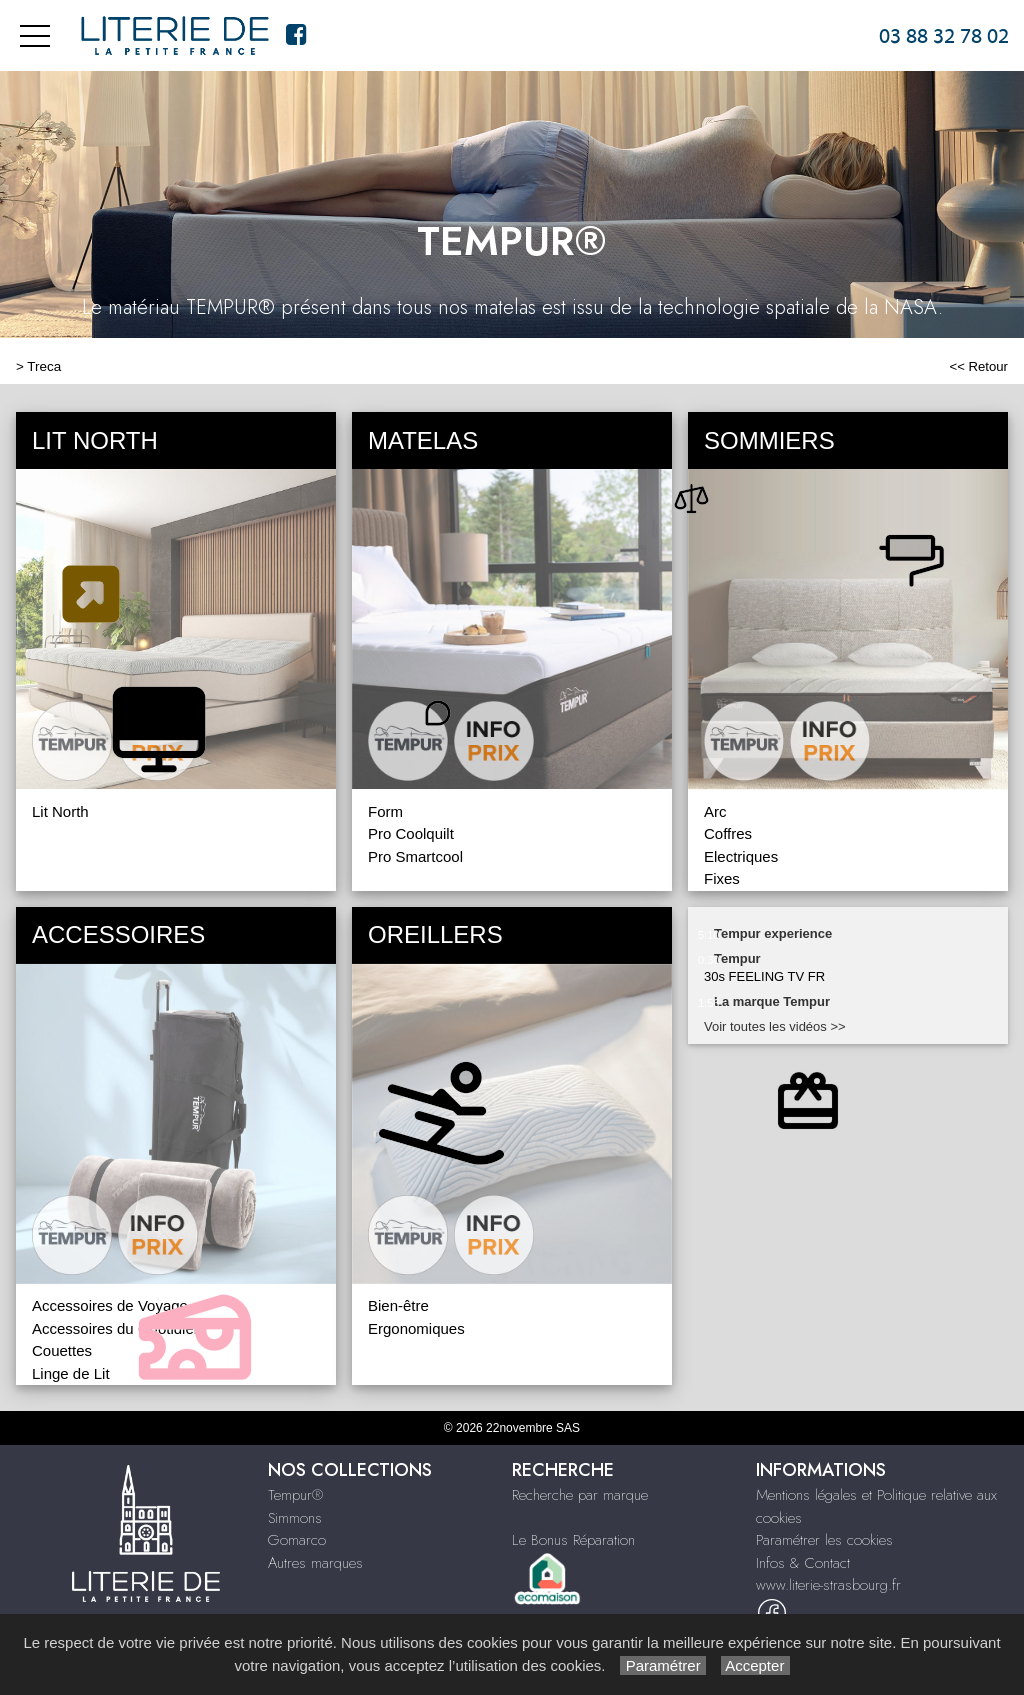 The height and width of the screenshot is (1695, 1024). Describe the element at coordinates (437, 713) in the screenshot. I see `open chat or messaging` at that location.